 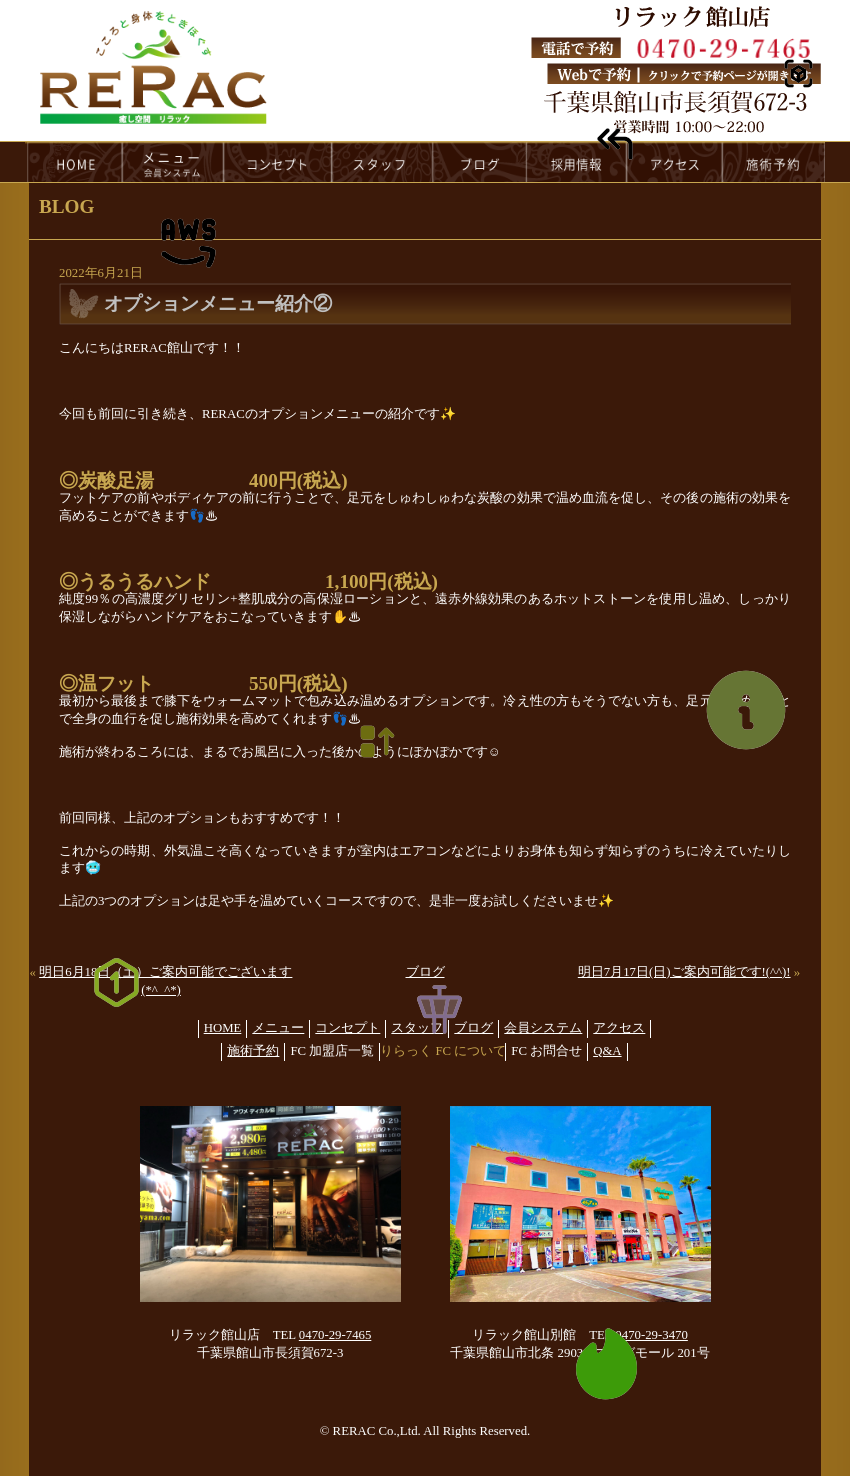 I want to click on indicates step one in a multi-step process, so click(x=116, y=982).